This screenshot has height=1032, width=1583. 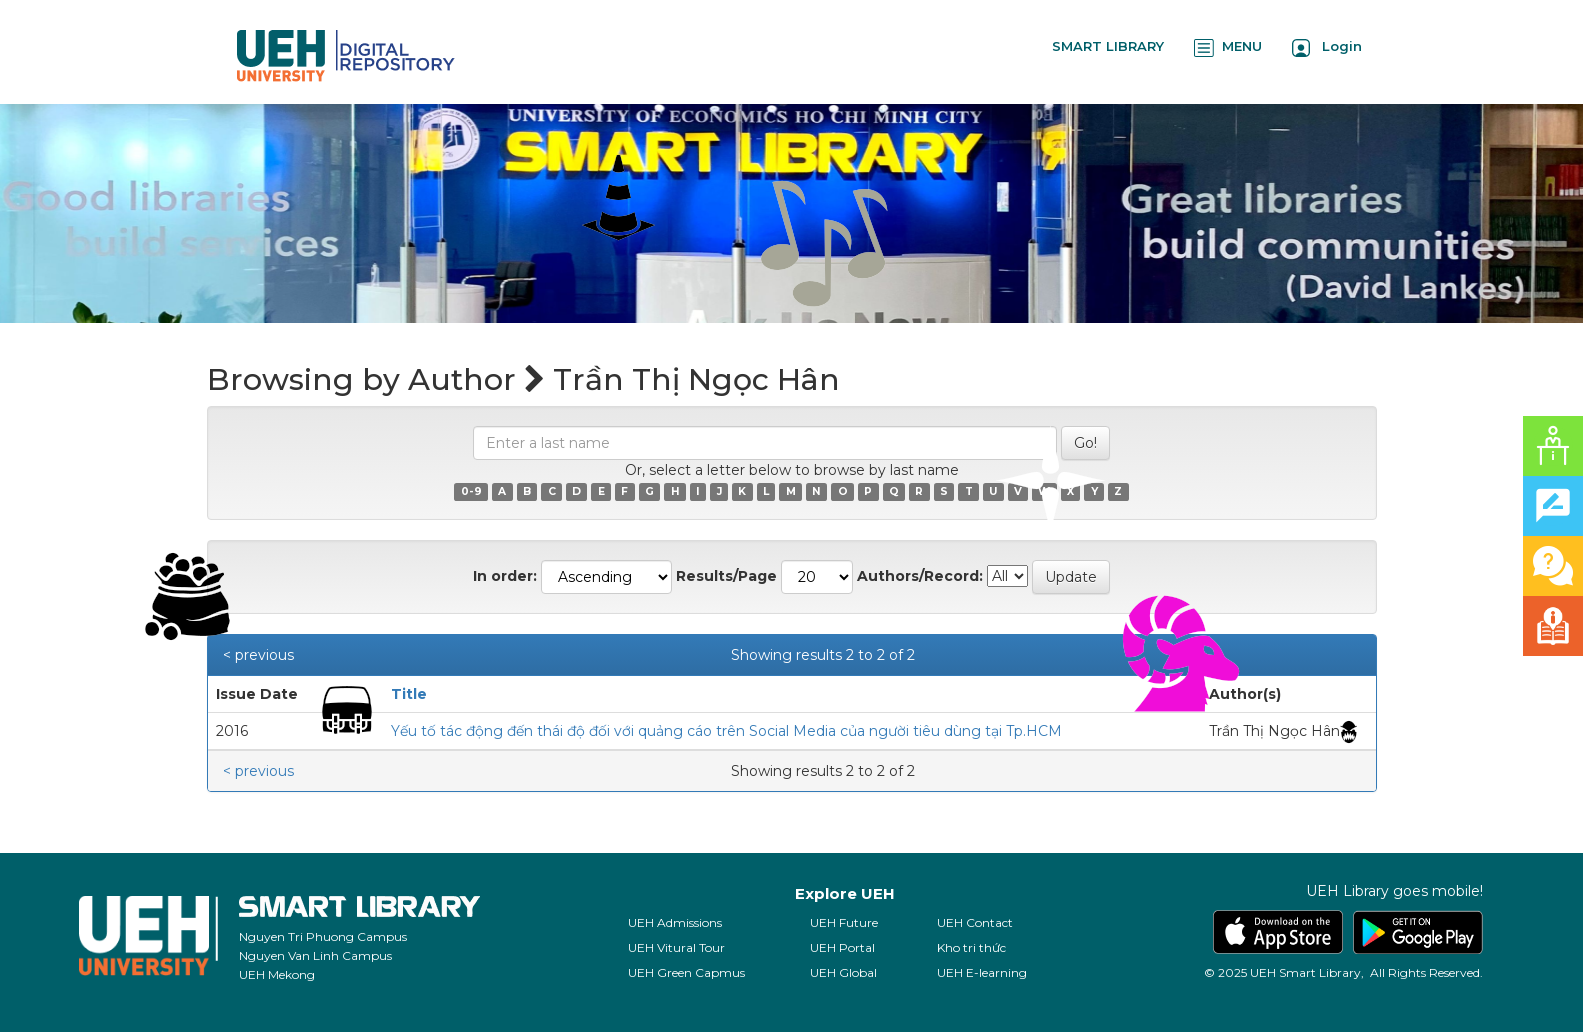 What do you see at coordinates (187, 596) in the screenshot?
I see `view your coin pouch or in-game currency` at bounding box center [187, 596].